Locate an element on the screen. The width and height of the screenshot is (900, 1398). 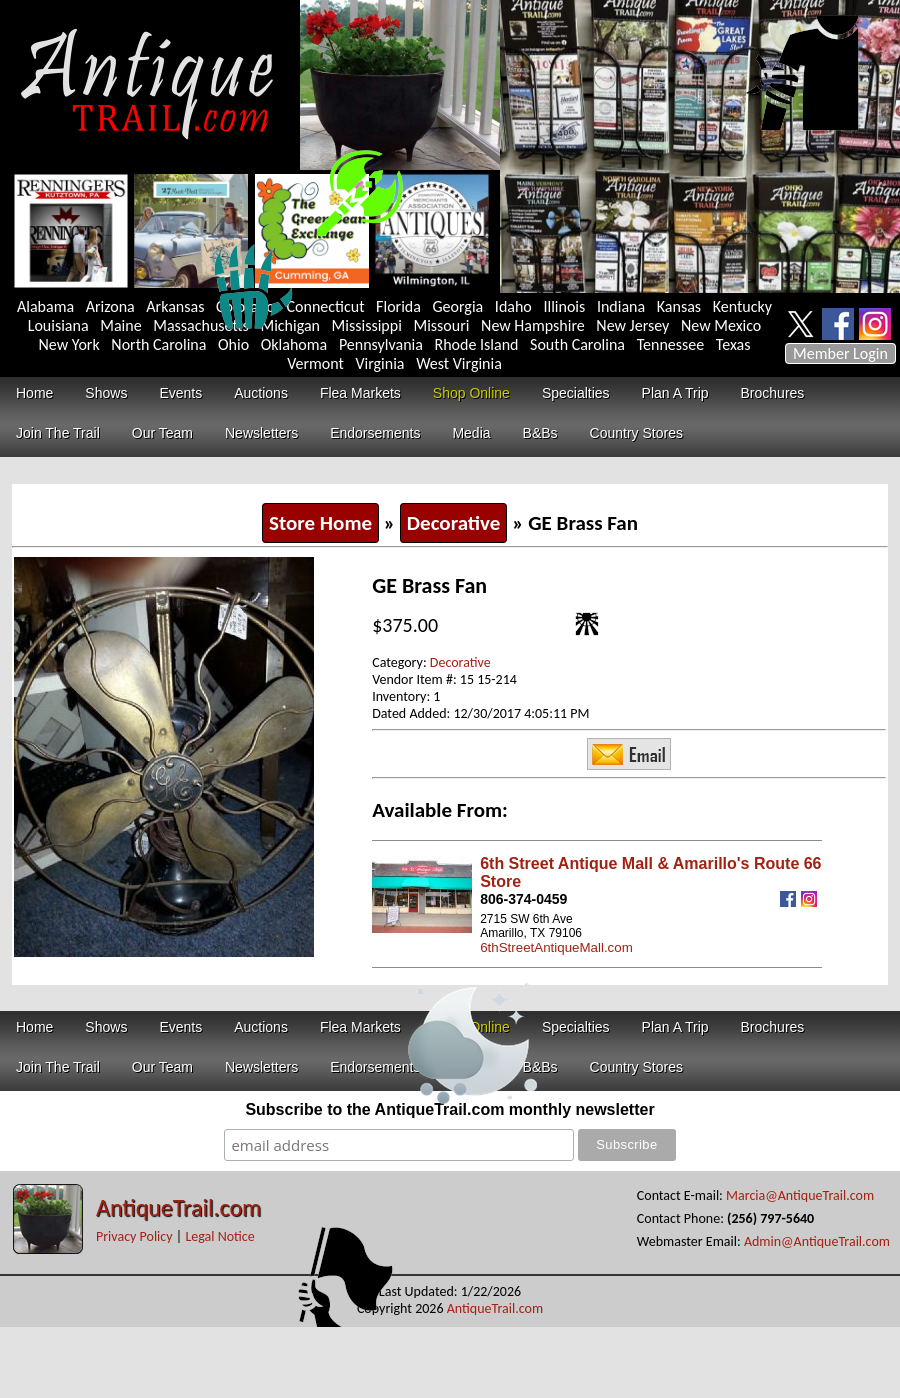
indicates scattered snow conditions at night is located at coordinates (472, 1043).